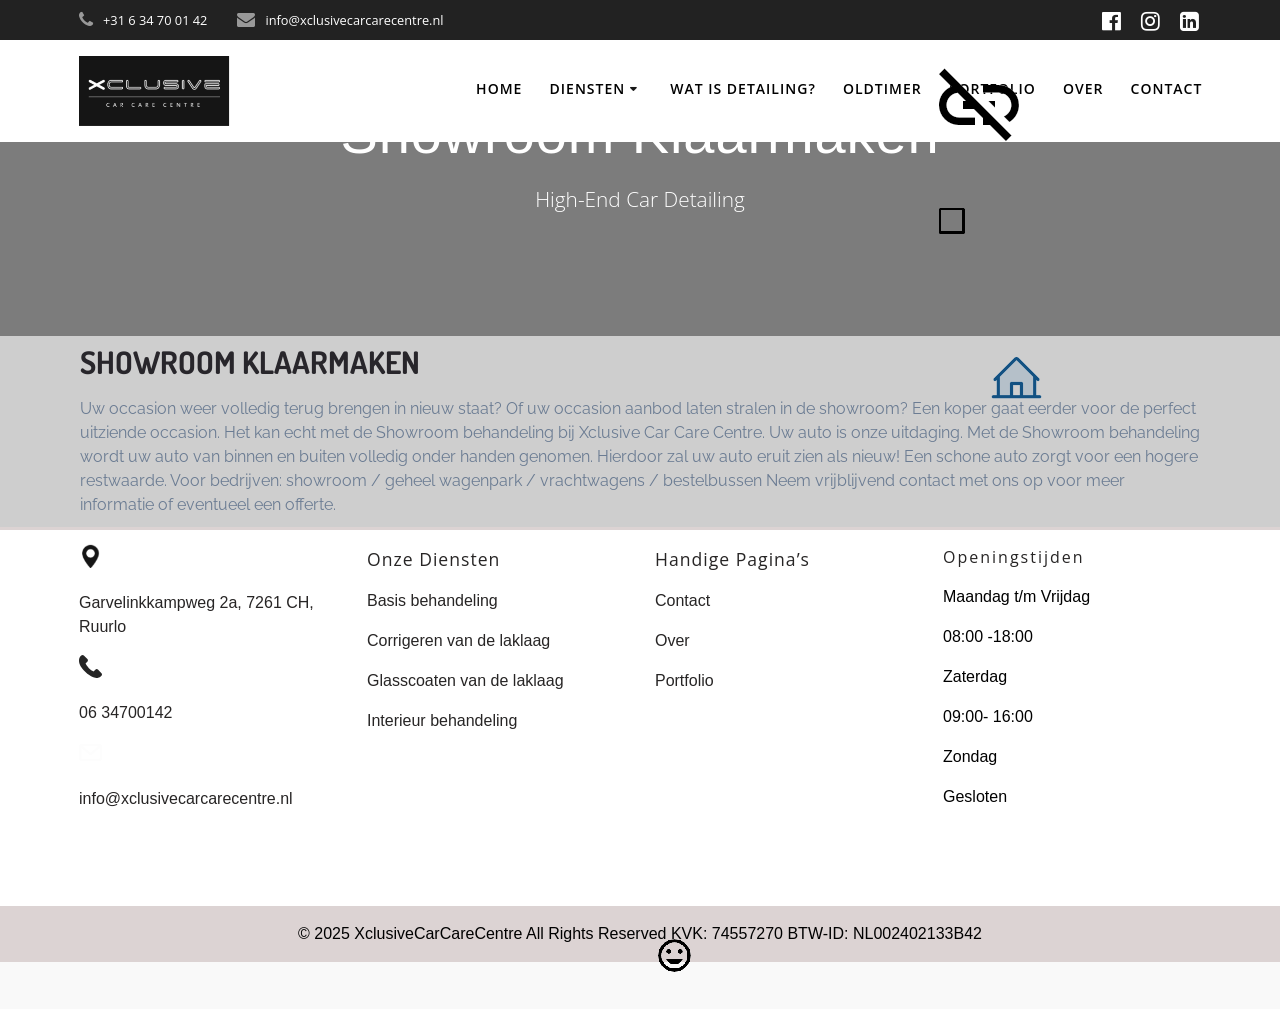 The image size is (1280, 1009). I want to click on tag people in a photo, so click(674, 955).